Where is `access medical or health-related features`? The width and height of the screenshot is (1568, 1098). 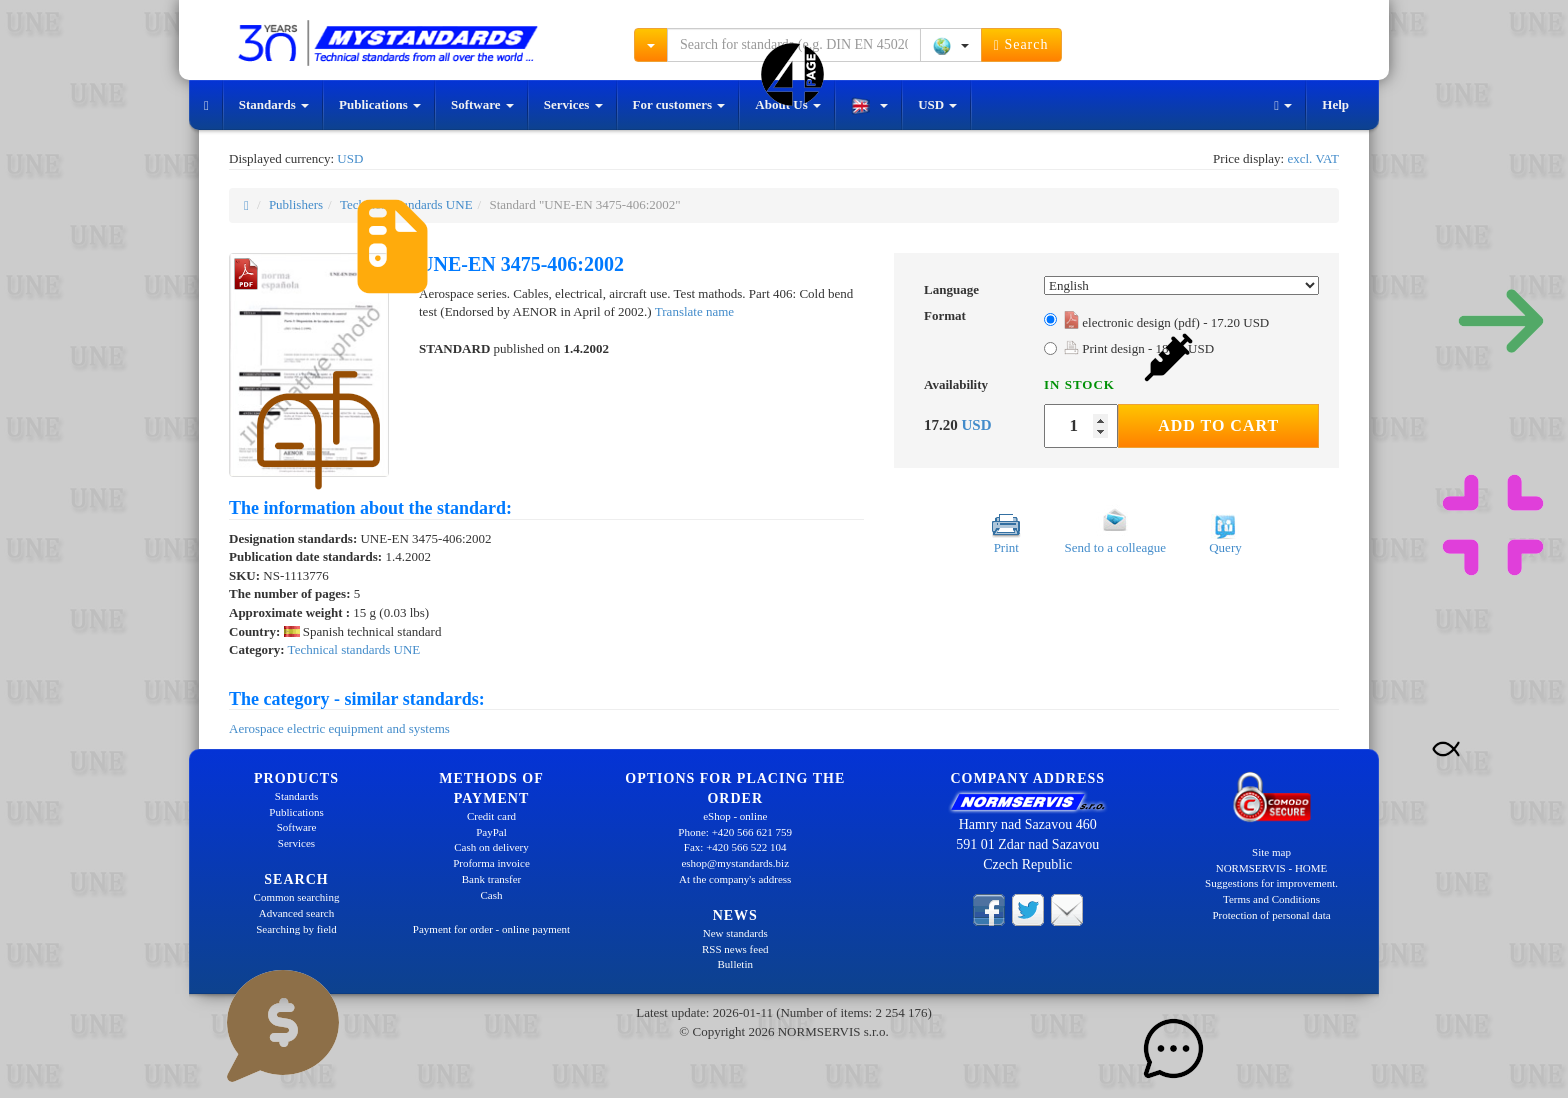
access medical or health-related features is located at coordinates (1167, 358).